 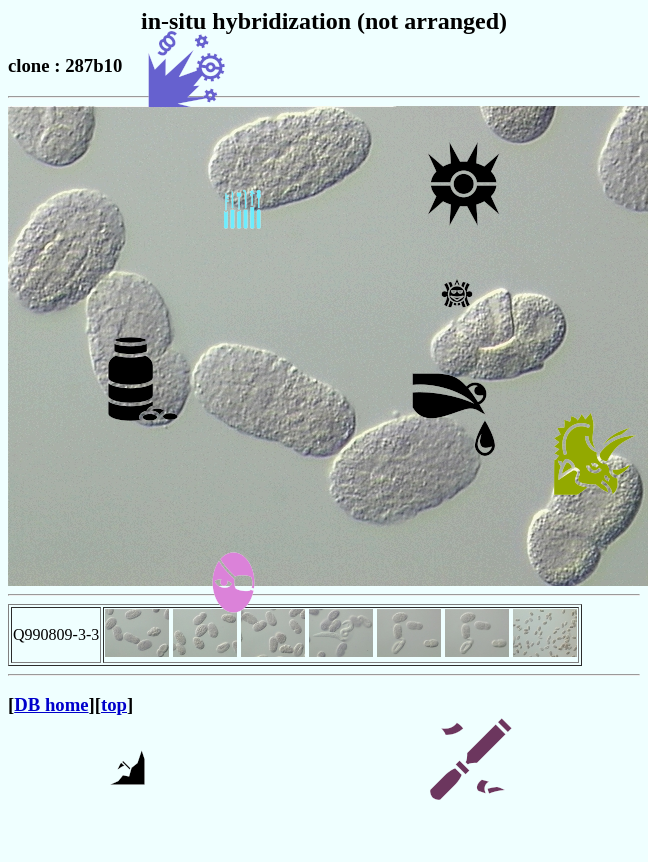 What do you see at coordinates (139, 379) in the screenshot?
I see `view medication or prescription details` at bounding box center [139, 379].